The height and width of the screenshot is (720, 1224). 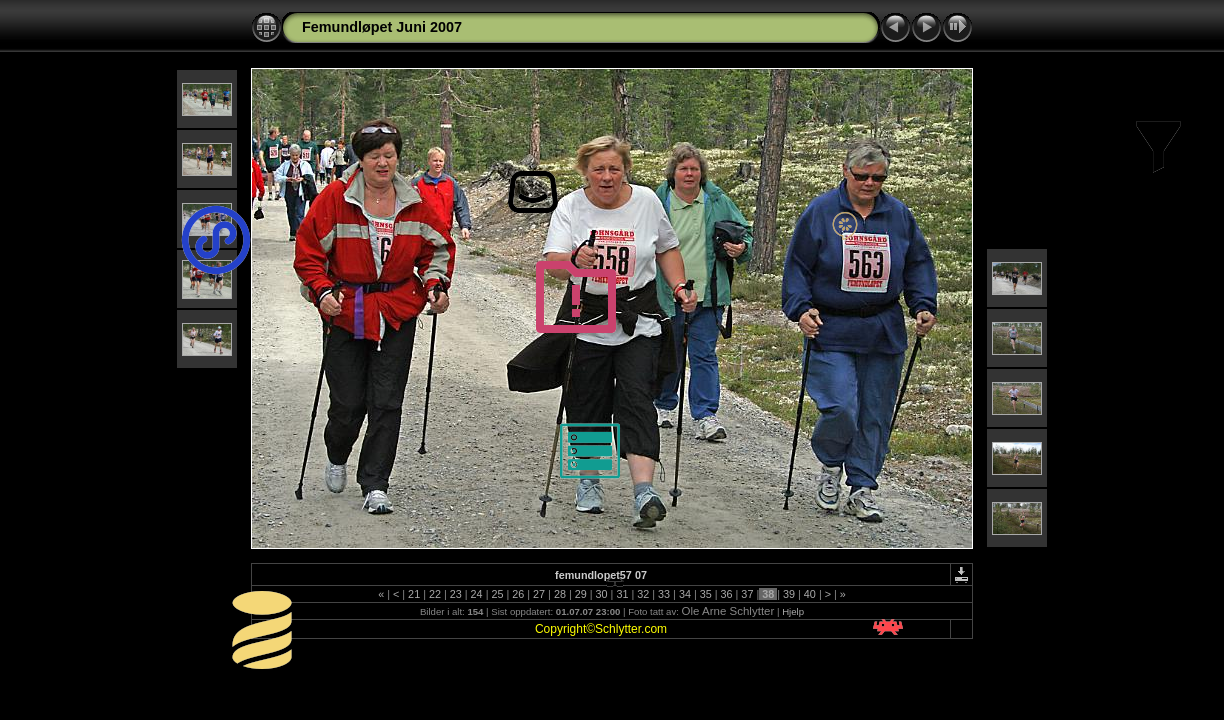 I want to click on open RetroArch emulator app, so click(x=888, y=627).